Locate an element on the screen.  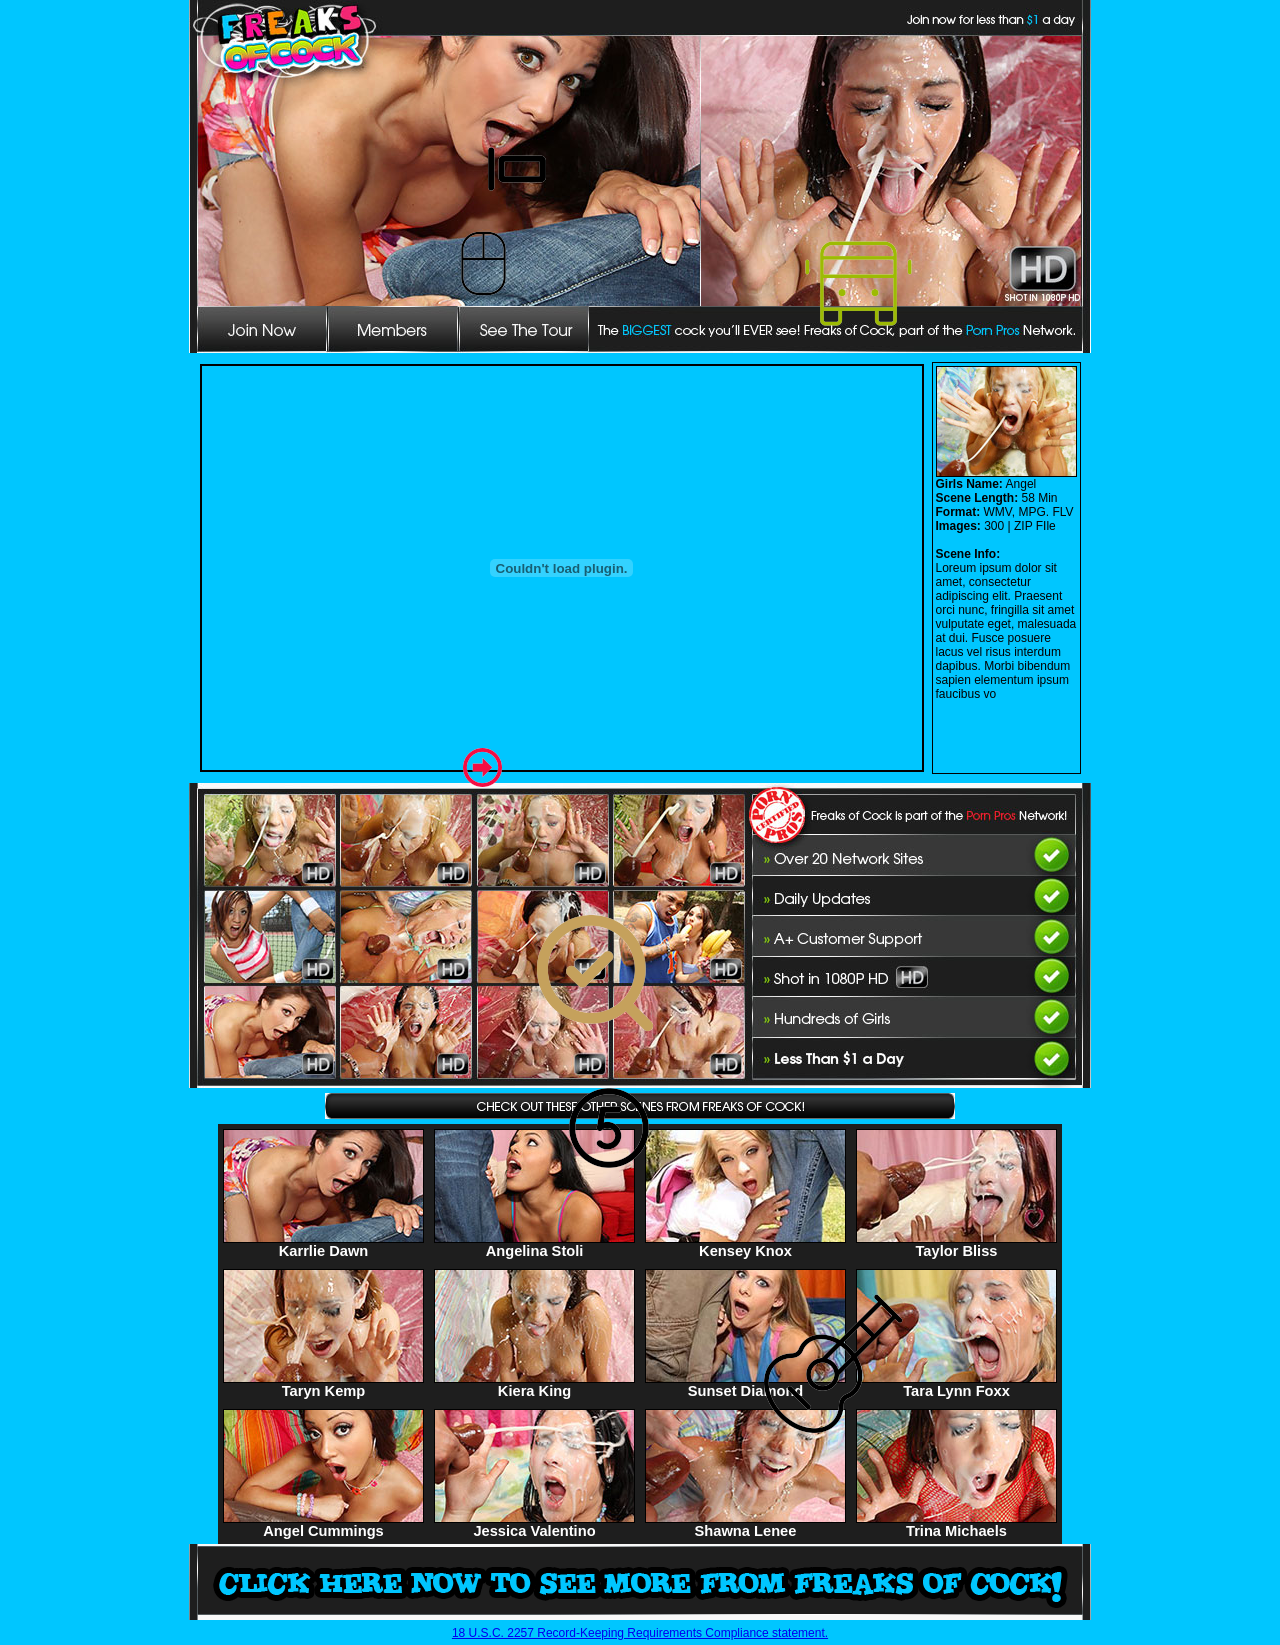
access music or audio content is located at coordinates (832, 1365).